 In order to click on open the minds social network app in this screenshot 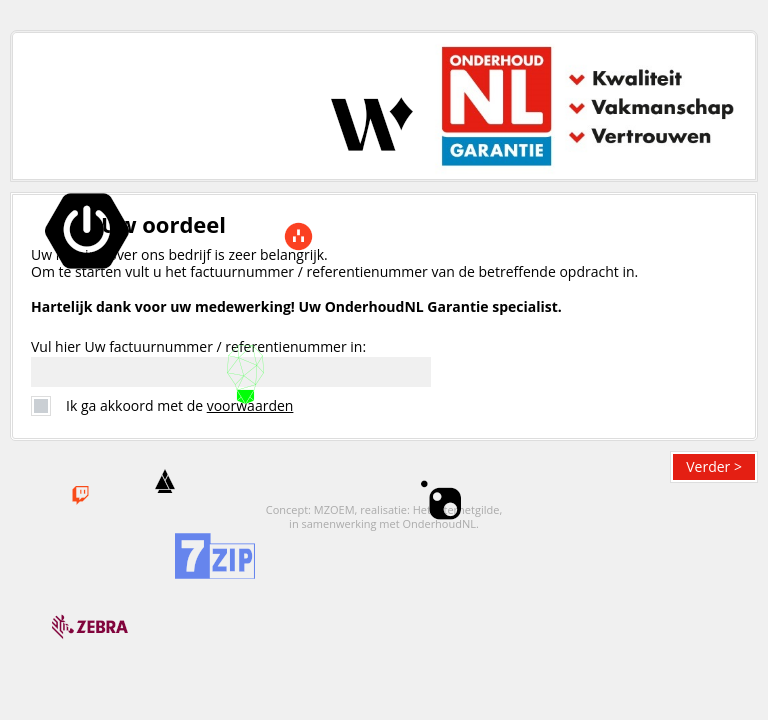, I will do `click(245, 374)`.